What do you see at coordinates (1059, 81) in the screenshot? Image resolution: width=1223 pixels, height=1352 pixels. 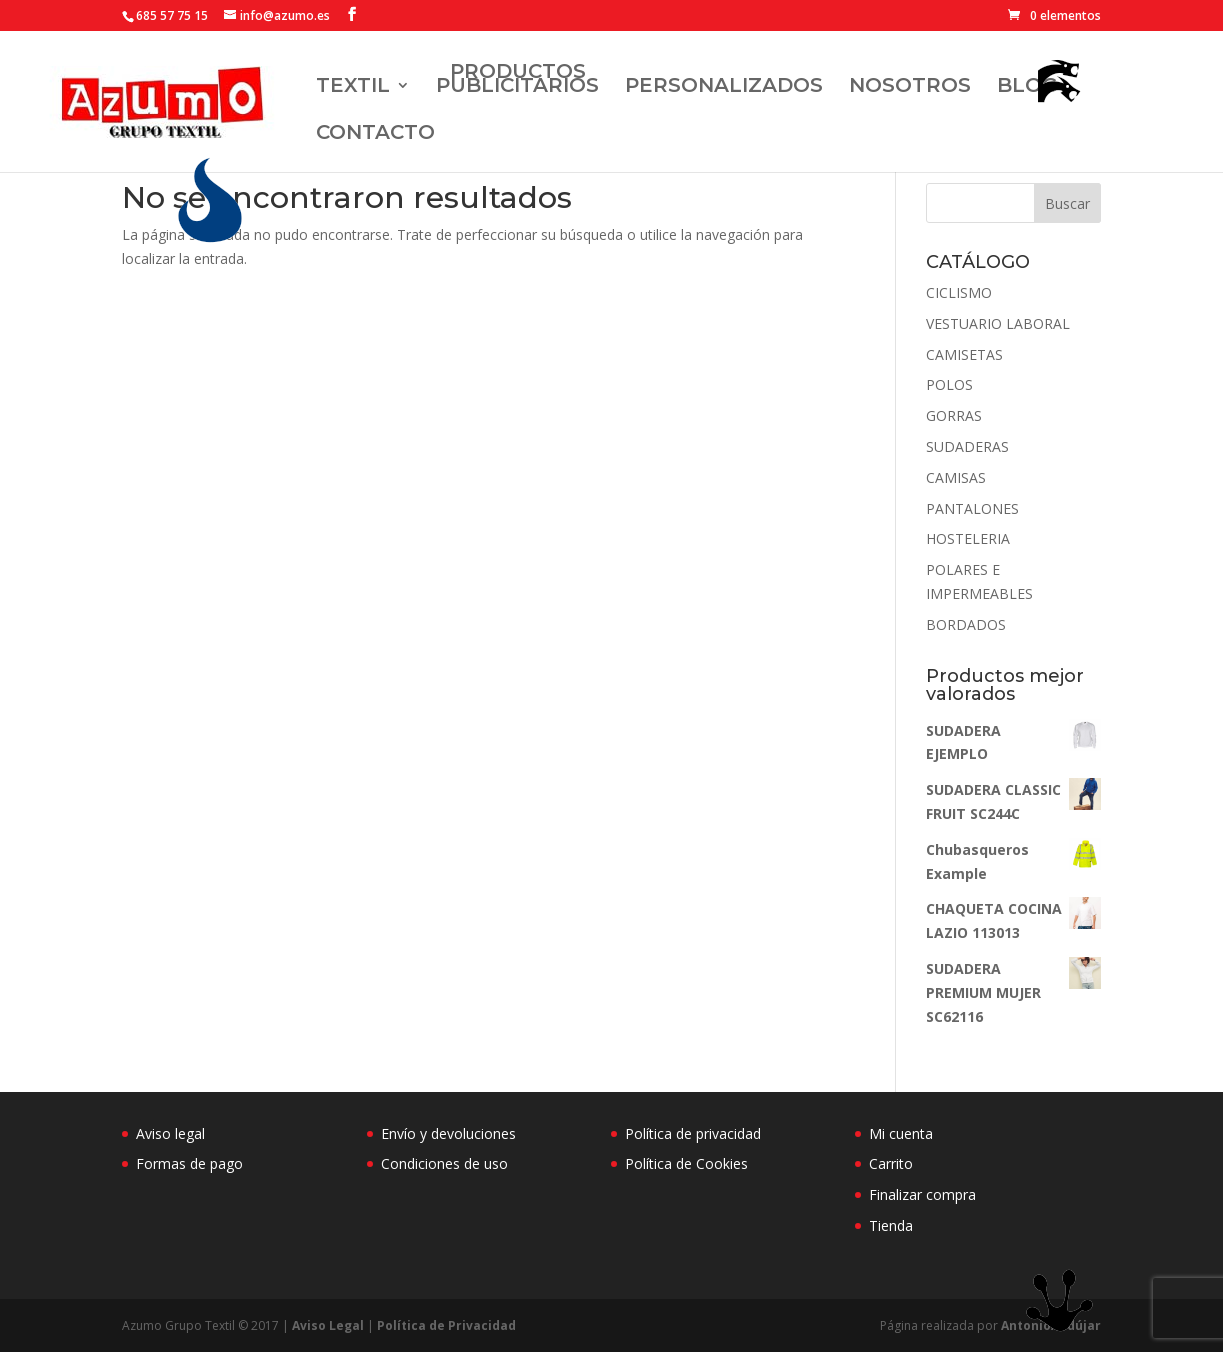 I see `select the double dragon character or team` at bounding box center [1059, 81].